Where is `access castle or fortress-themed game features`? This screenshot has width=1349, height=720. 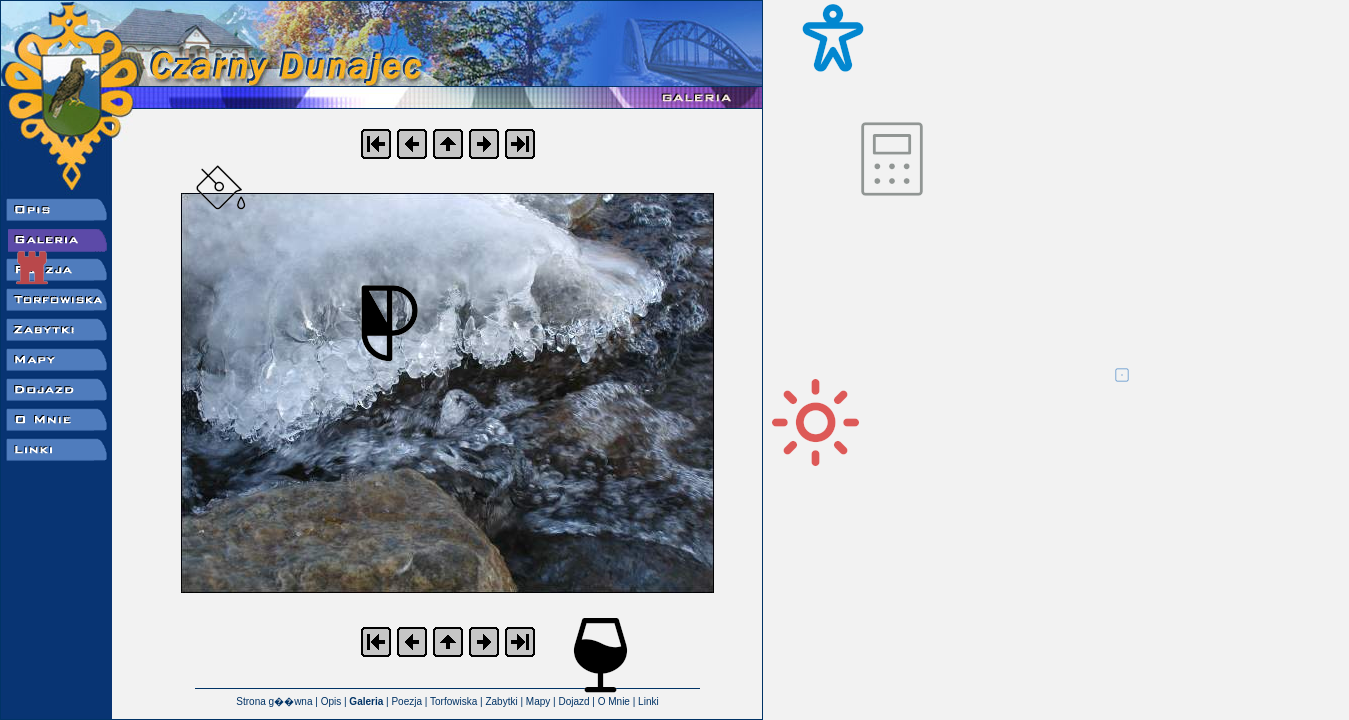
access castle or fortress-themed game features is located at coordinates (32, 267).